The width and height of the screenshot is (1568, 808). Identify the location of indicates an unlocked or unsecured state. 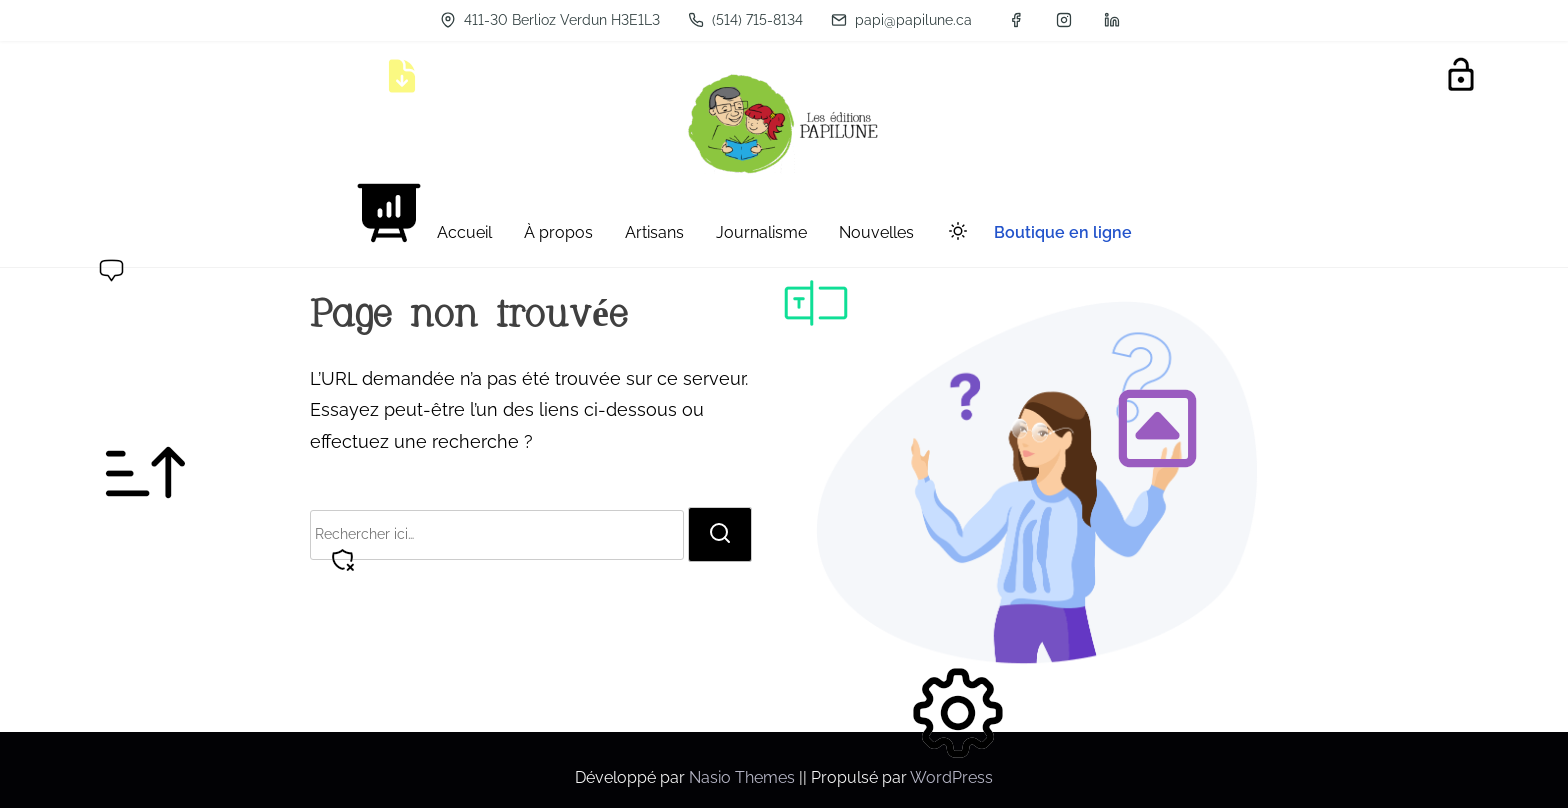
(1461, 75).